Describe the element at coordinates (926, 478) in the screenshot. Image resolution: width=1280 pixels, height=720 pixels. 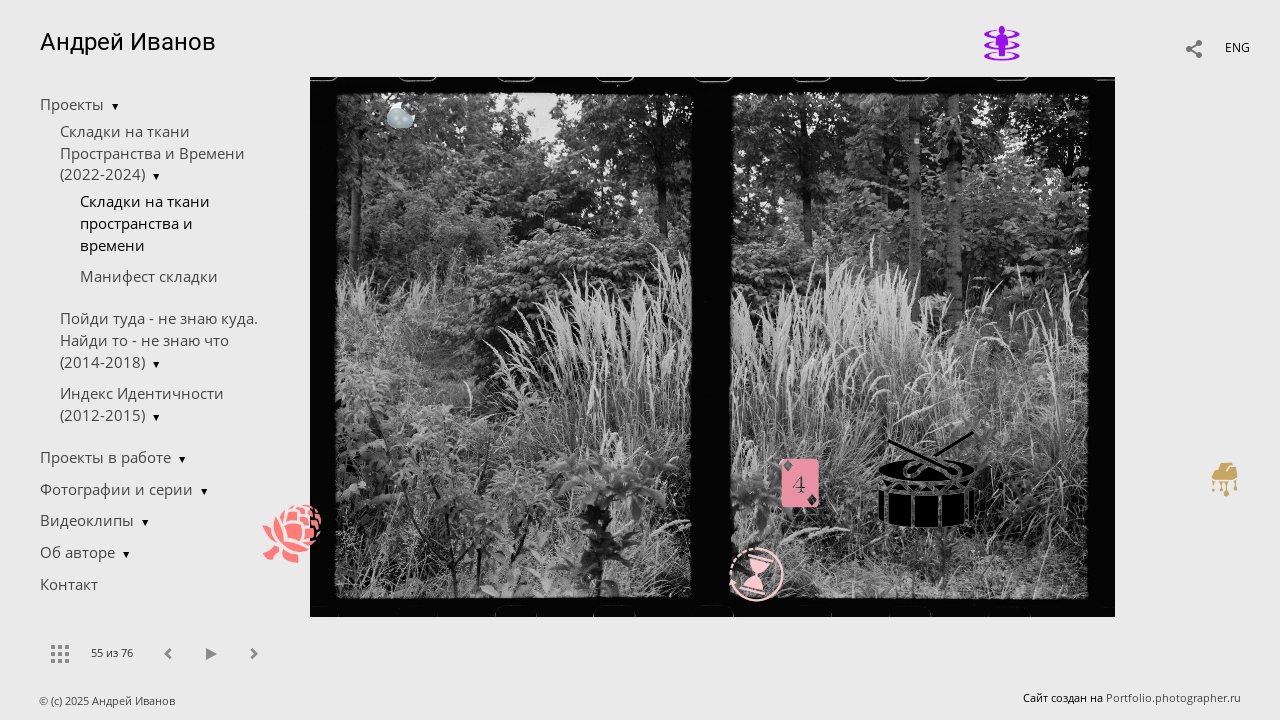
I see `access music or sound settings` at that location.